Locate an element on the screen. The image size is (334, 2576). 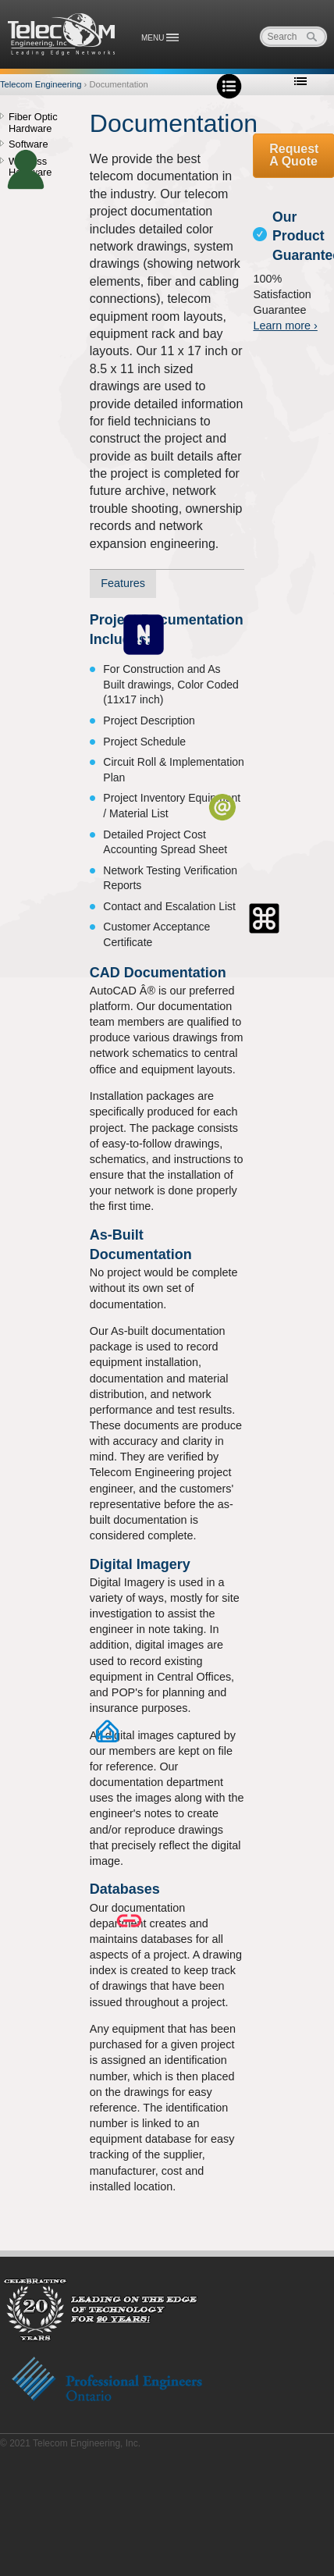
access email or contact options is located at coordinates (222, 807).